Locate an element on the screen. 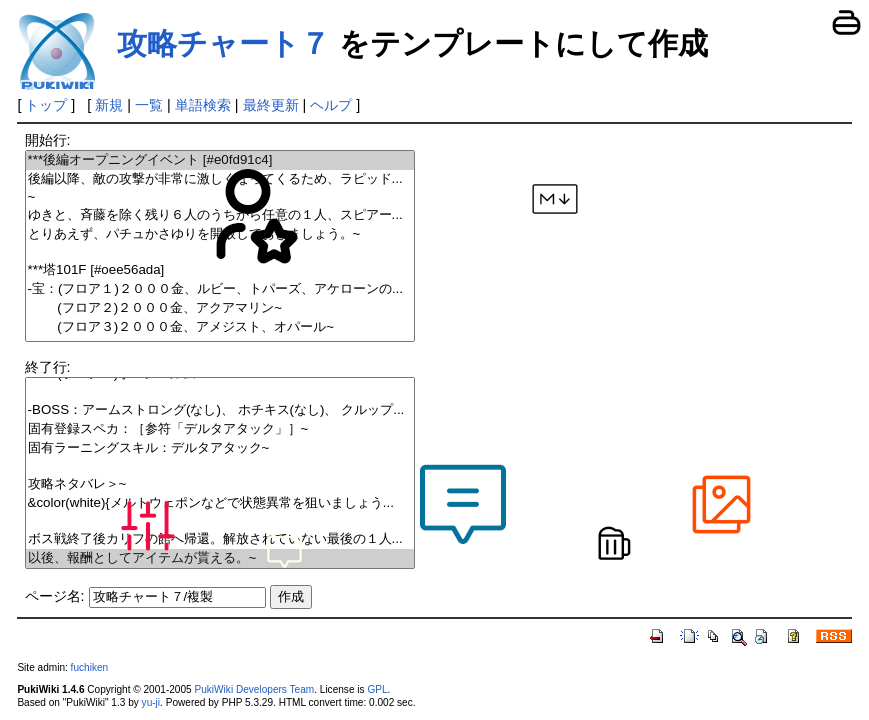  view or access favorite user is located at coordinates (248, 214).